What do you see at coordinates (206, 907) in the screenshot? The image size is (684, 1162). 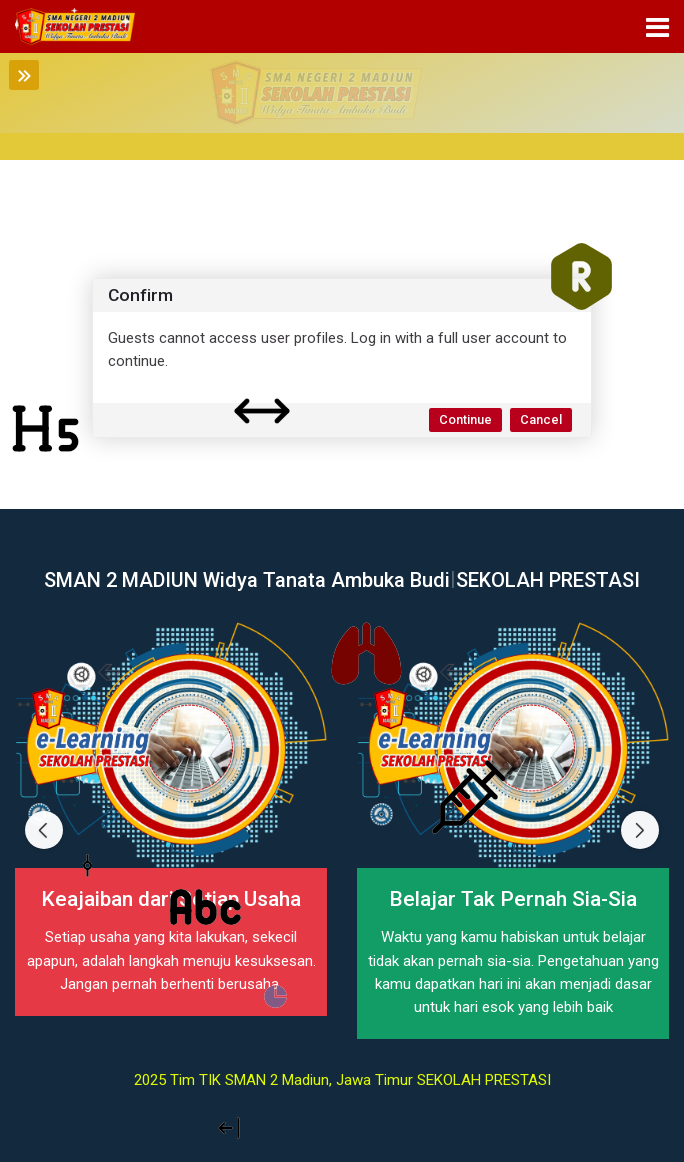 I see `access text formatting options` at bounding box center [206, 907].